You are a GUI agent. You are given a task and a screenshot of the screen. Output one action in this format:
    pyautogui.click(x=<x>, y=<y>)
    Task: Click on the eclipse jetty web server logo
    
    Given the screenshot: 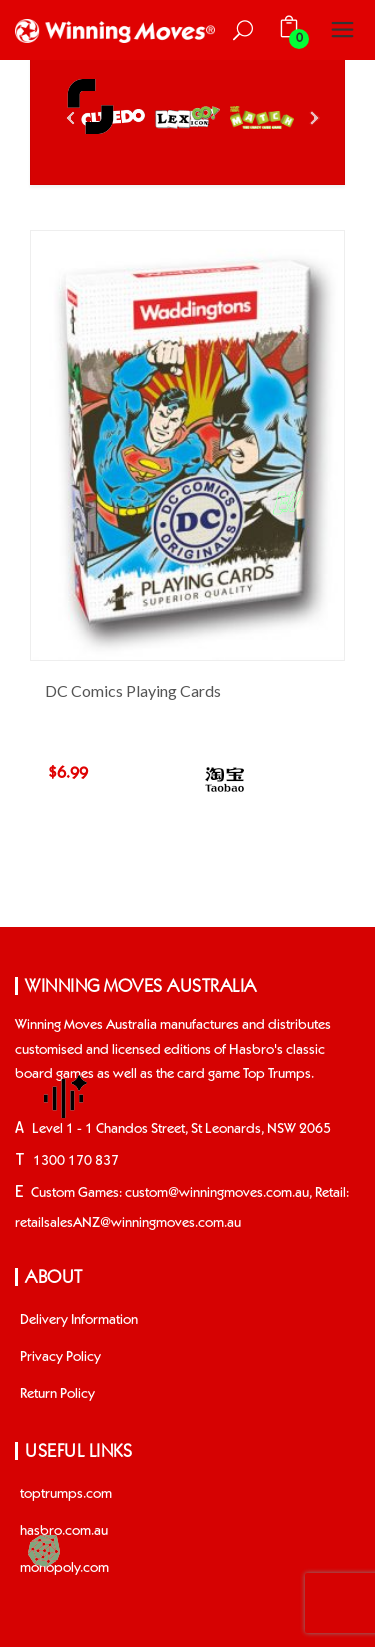 What is the action you would take?
    pyautogui.click(x=288, y=503)
    